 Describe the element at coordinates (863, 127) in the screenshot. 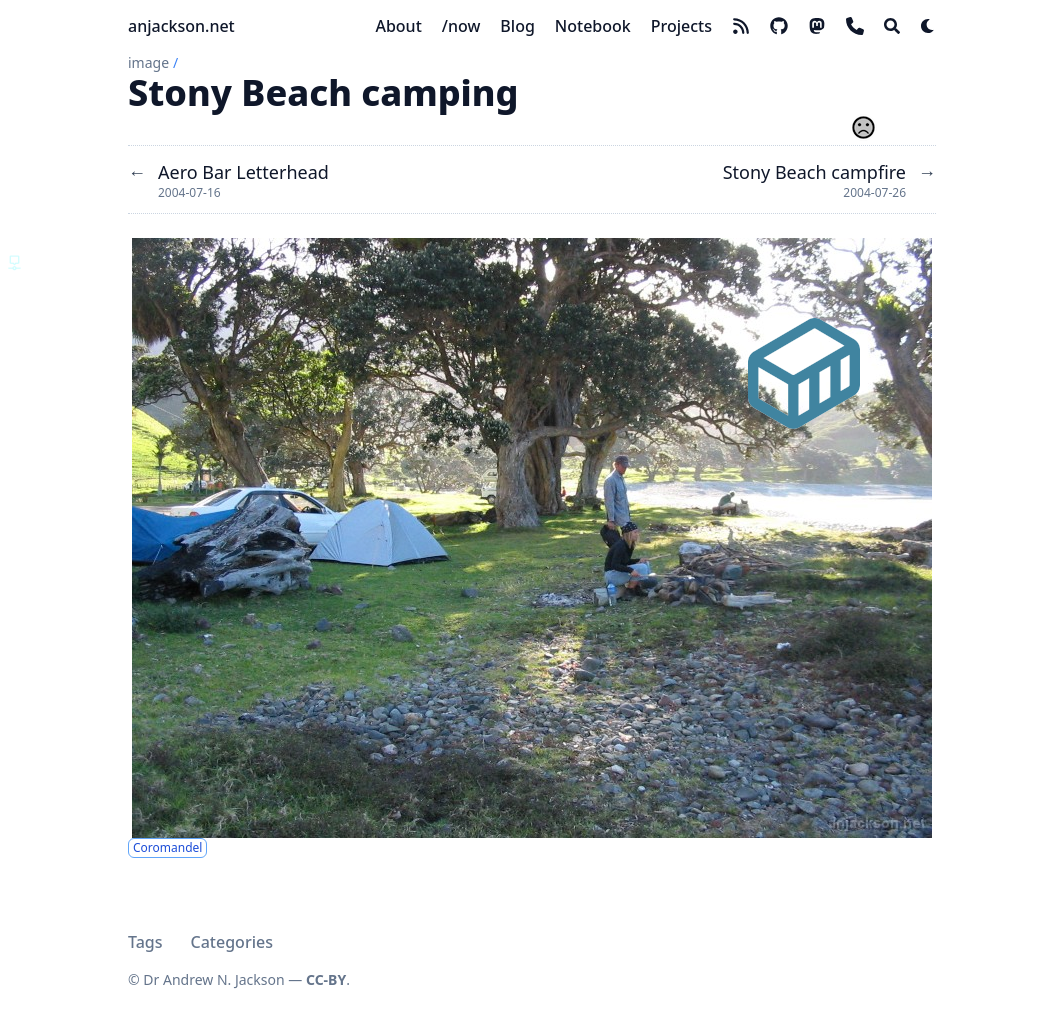

I see `rate your experience as negative` at that location.